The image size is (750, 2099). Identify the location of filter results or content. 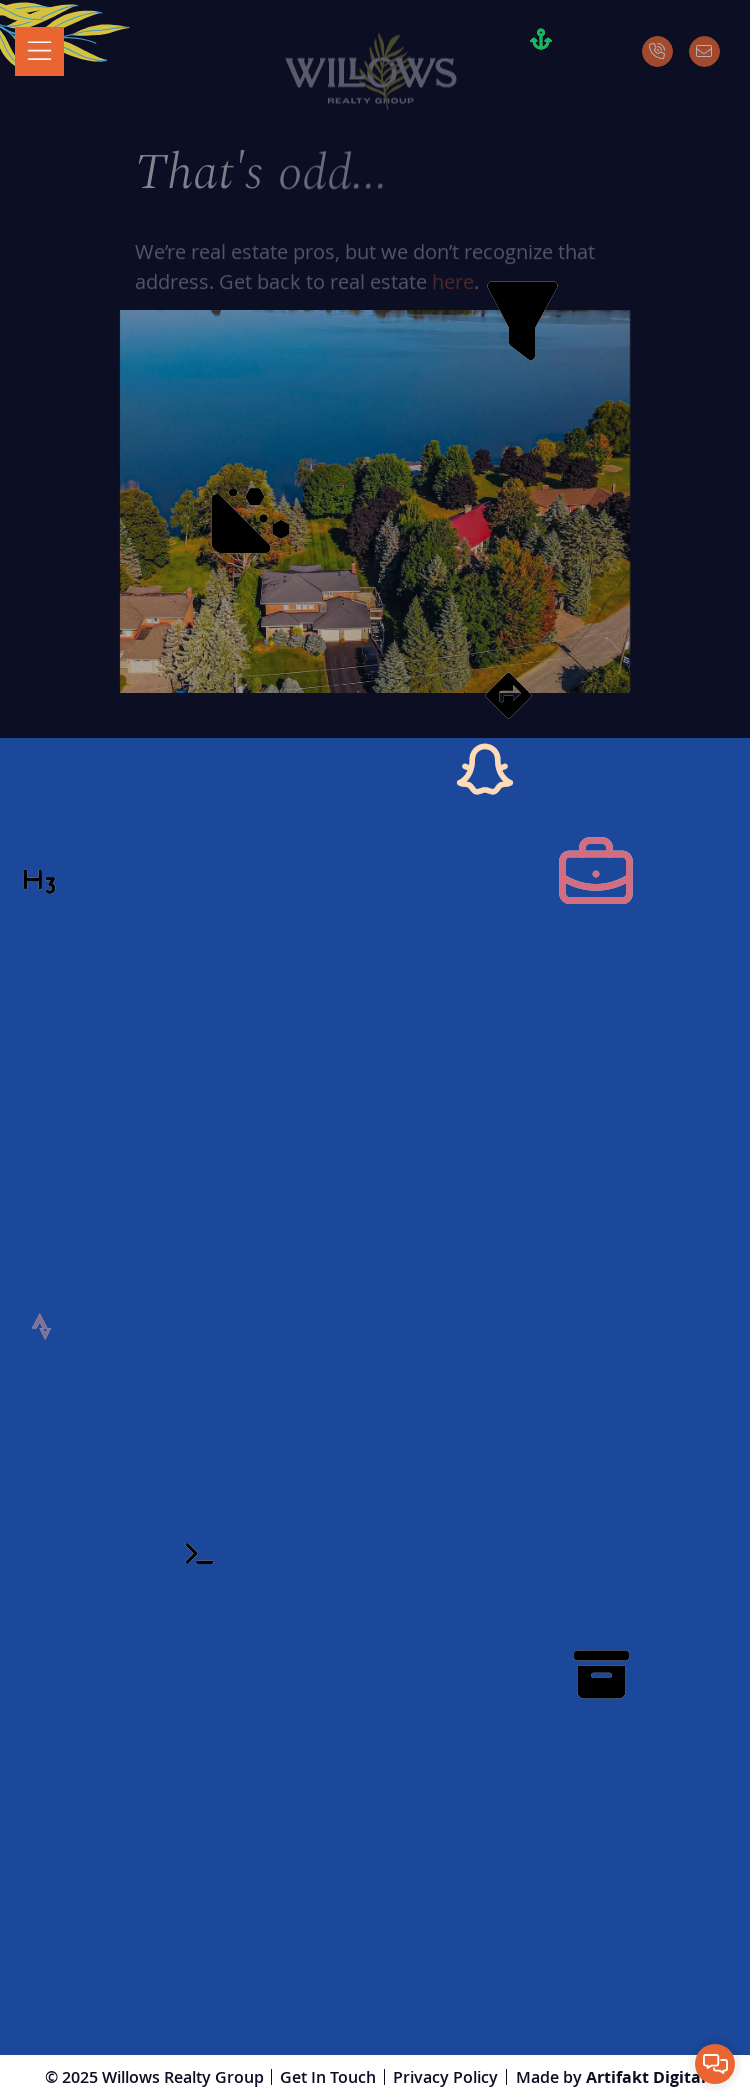
(522, 316).